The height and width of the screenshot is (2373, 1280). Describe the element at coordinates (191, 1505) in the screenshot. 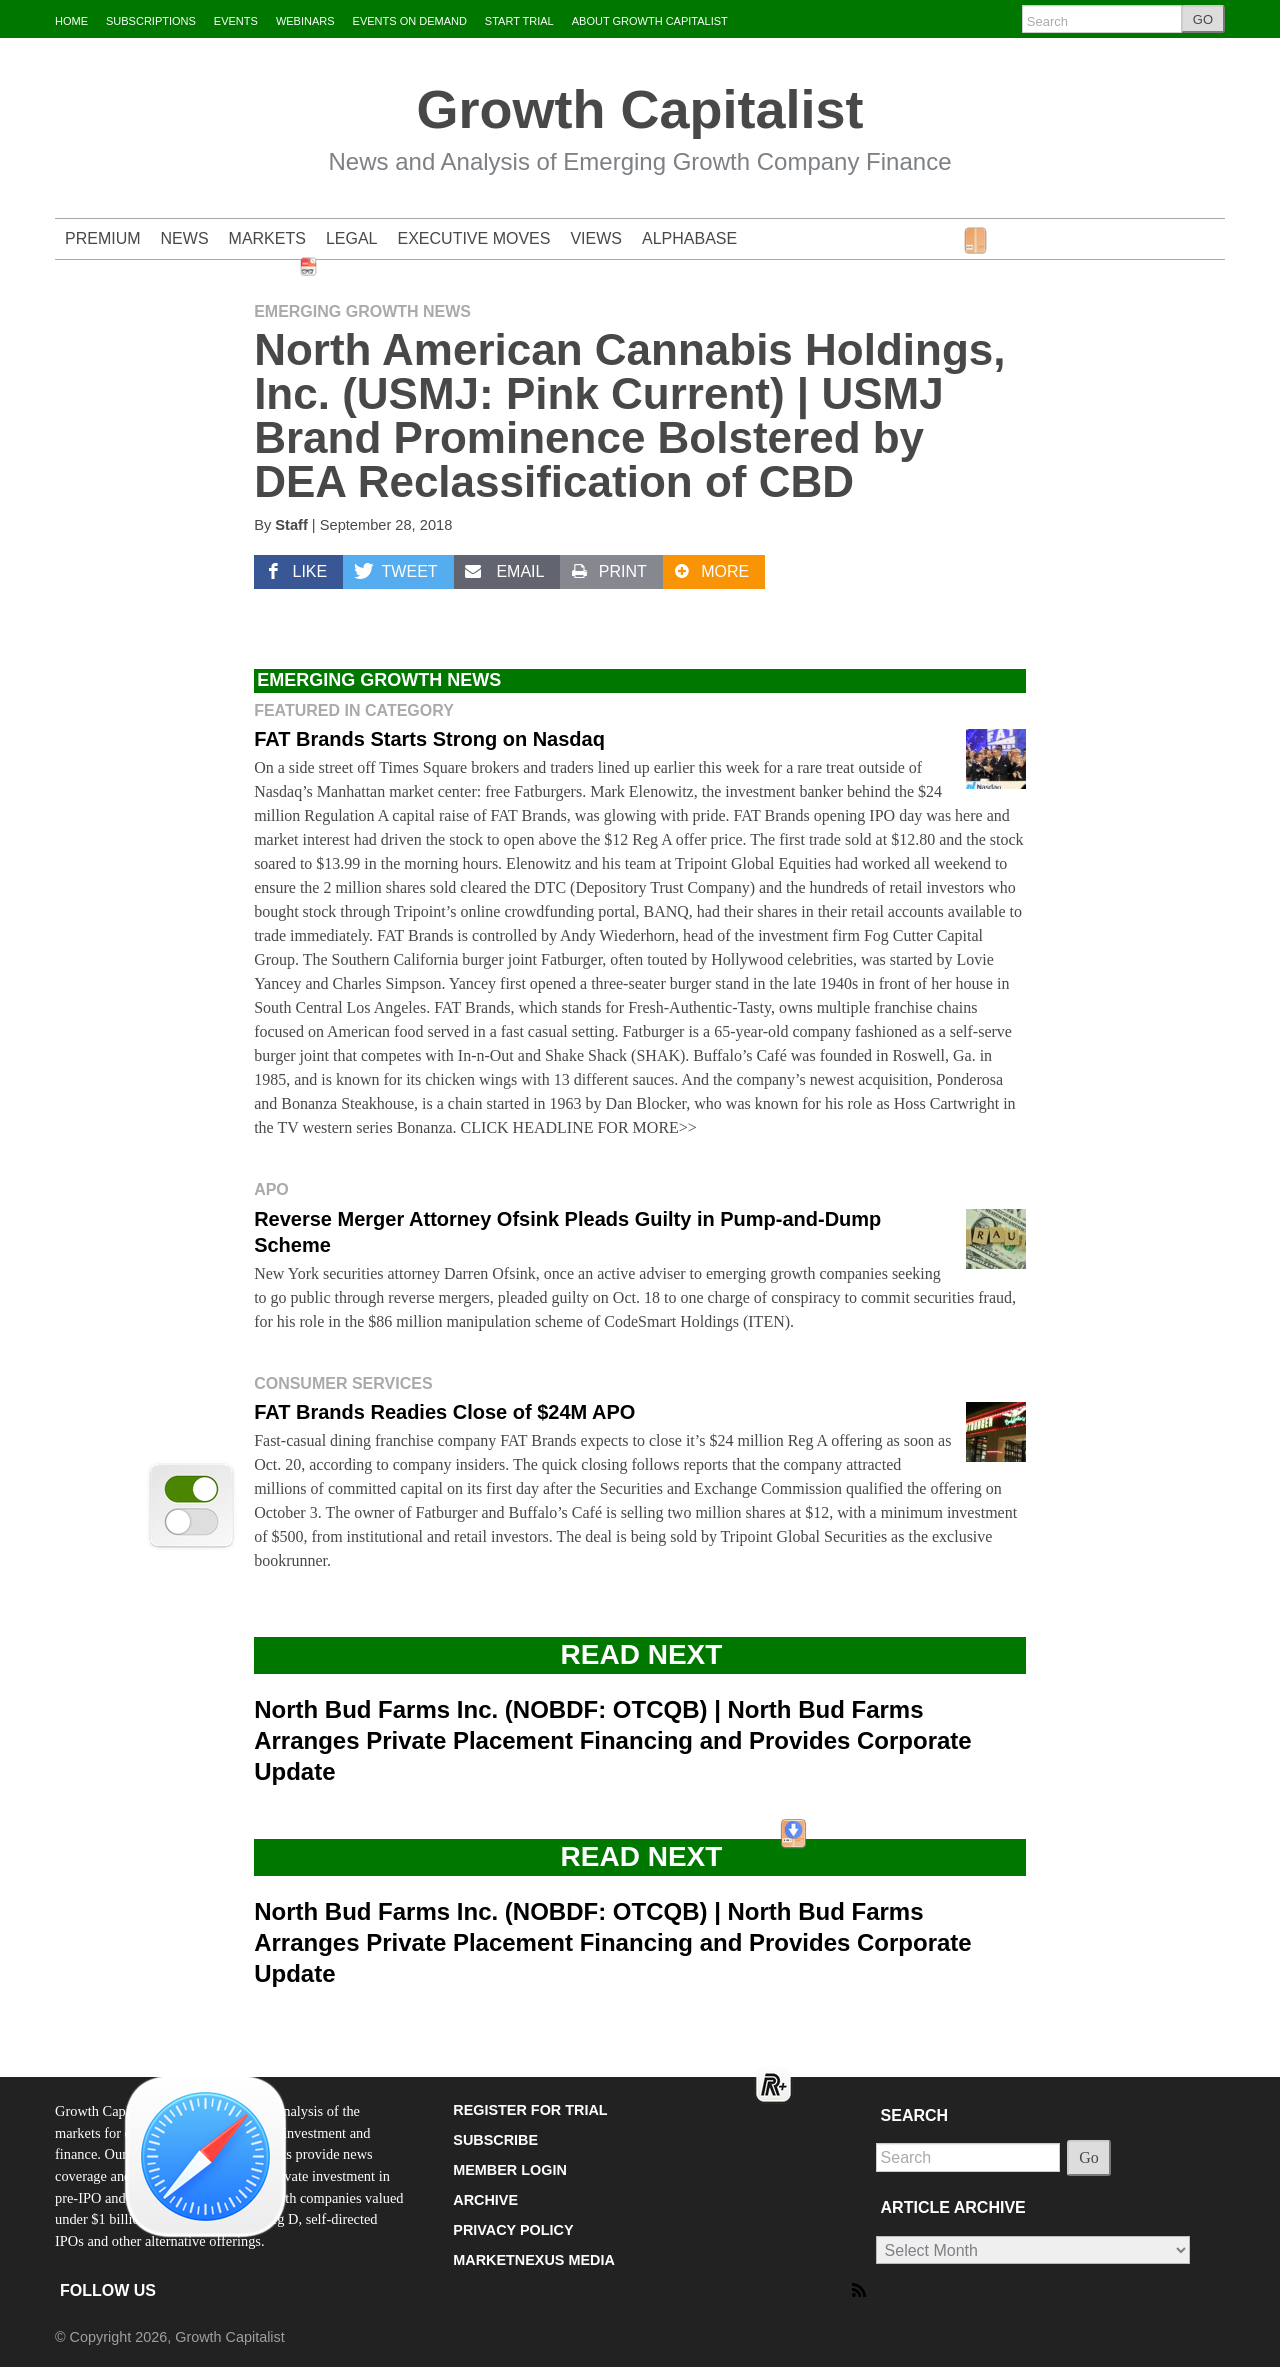

I see `open desktop preferences or settings` at that location.